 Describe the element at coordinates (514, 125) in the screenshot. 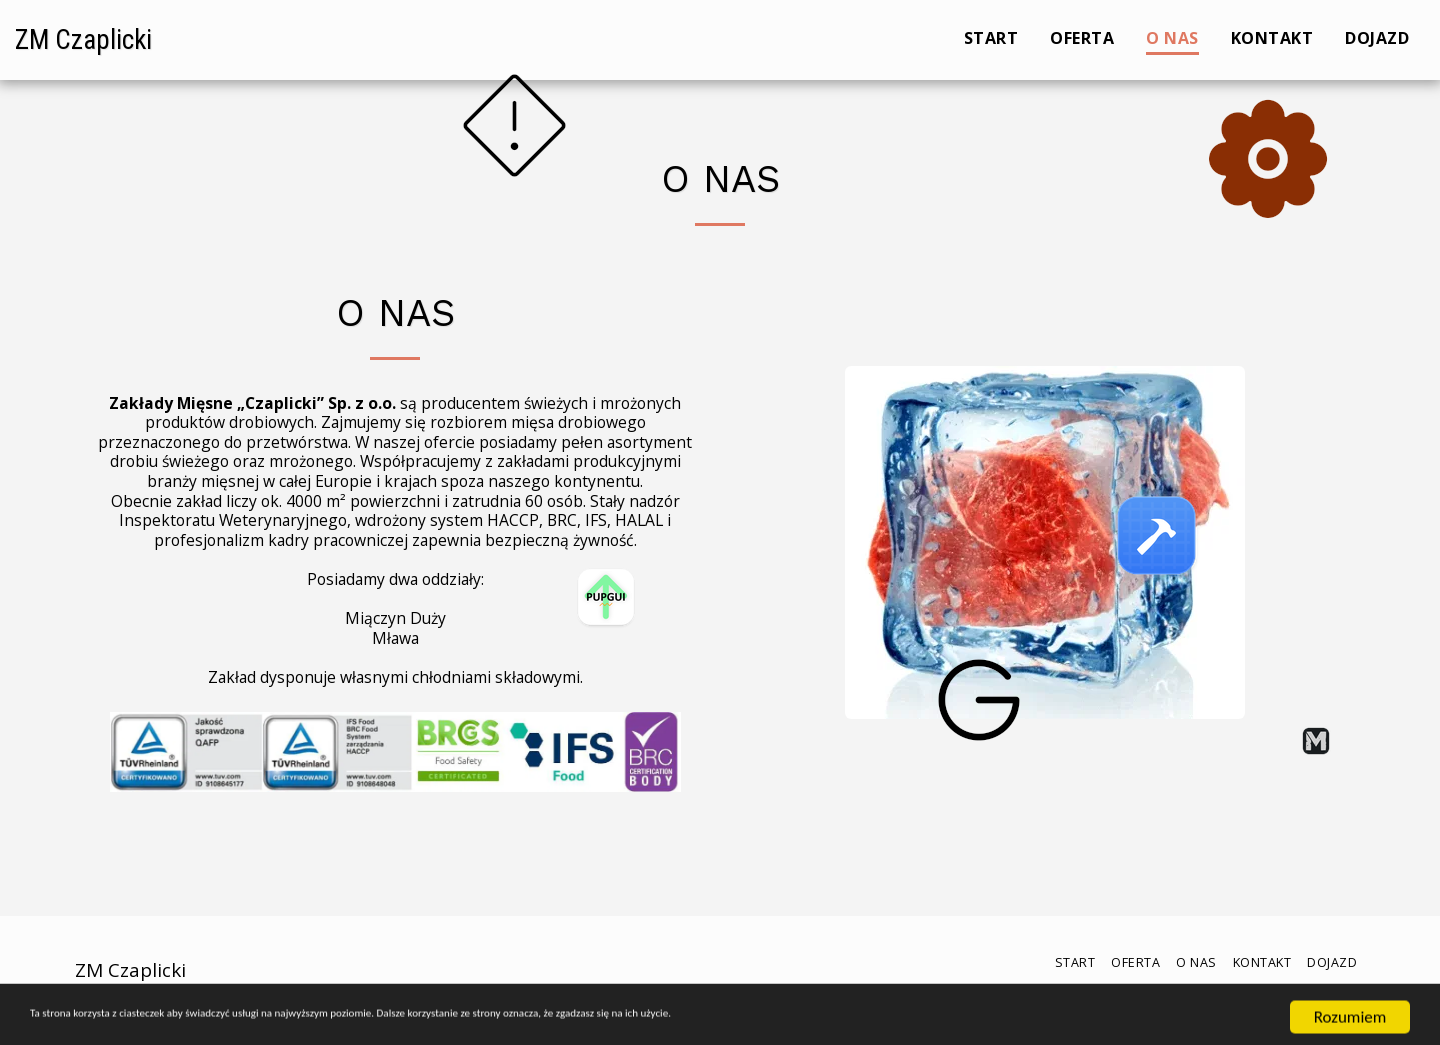

I see `indicates a warning or caution state` at that location.